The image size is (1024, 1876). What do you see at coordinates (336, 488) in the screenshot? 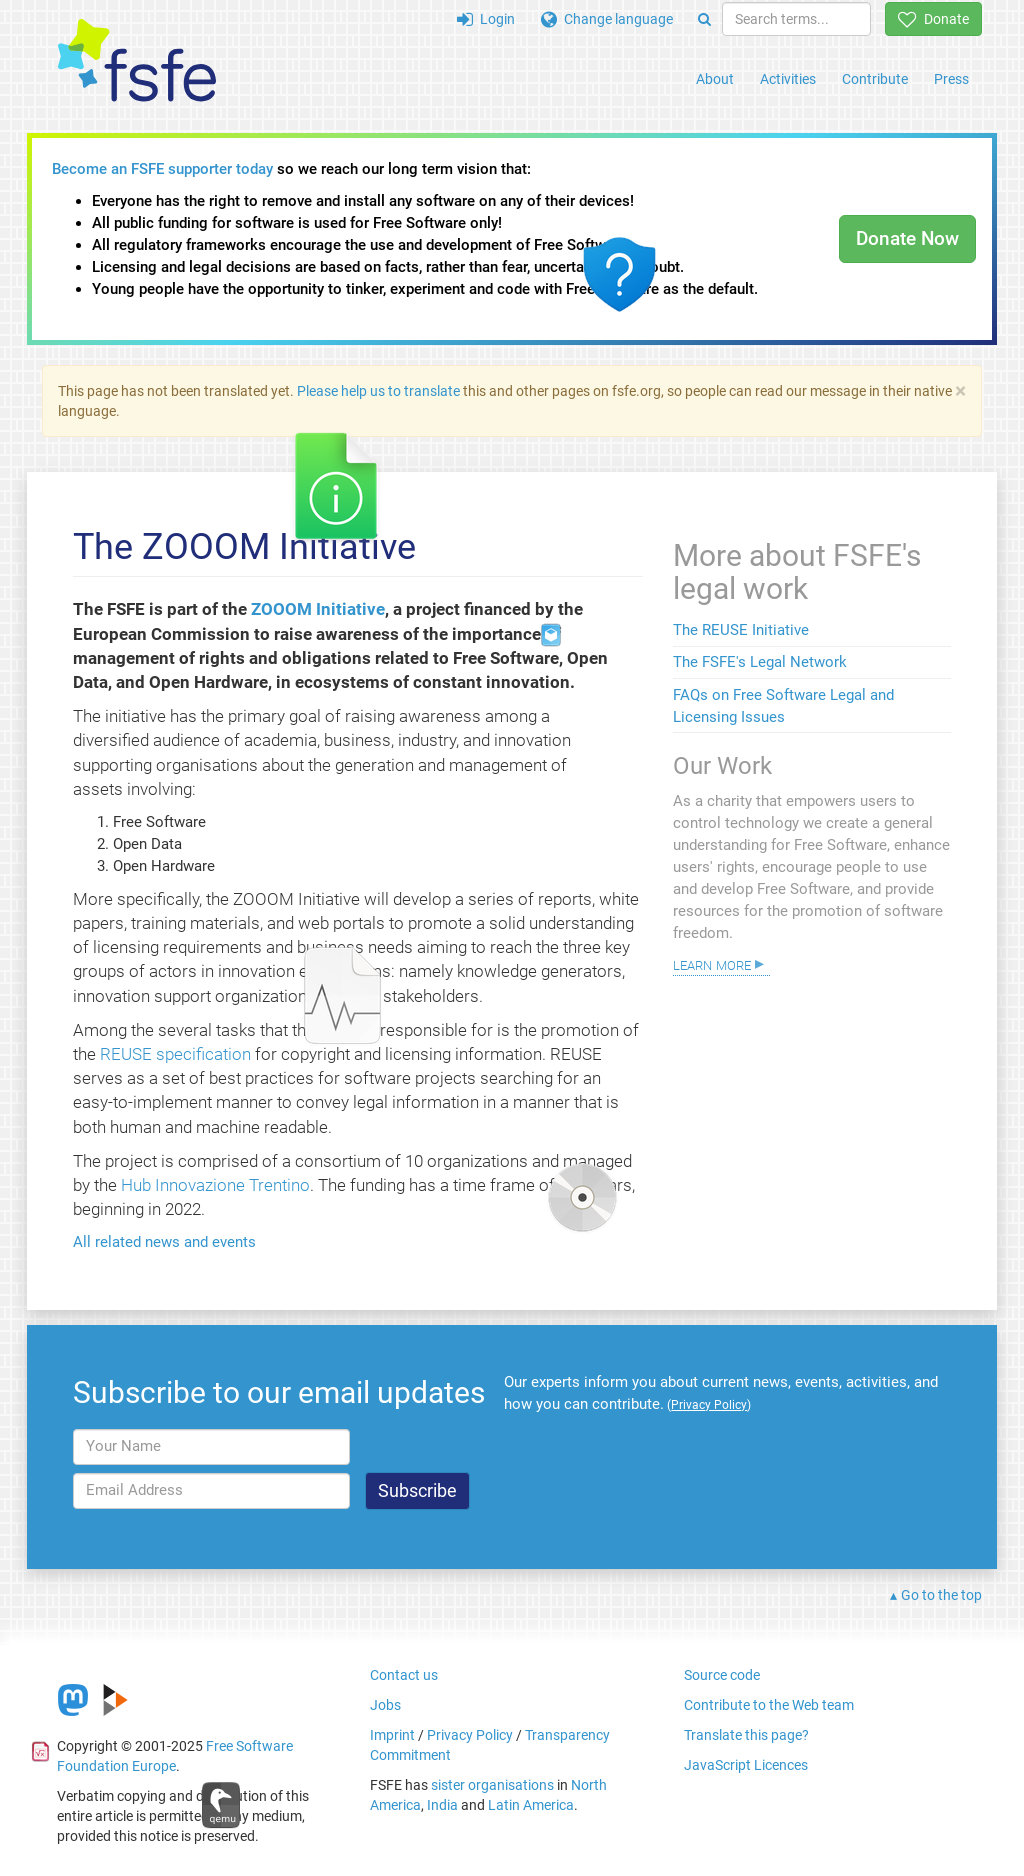
I see `a compiled html help file (.chm)` at bounding box center [336, 488].